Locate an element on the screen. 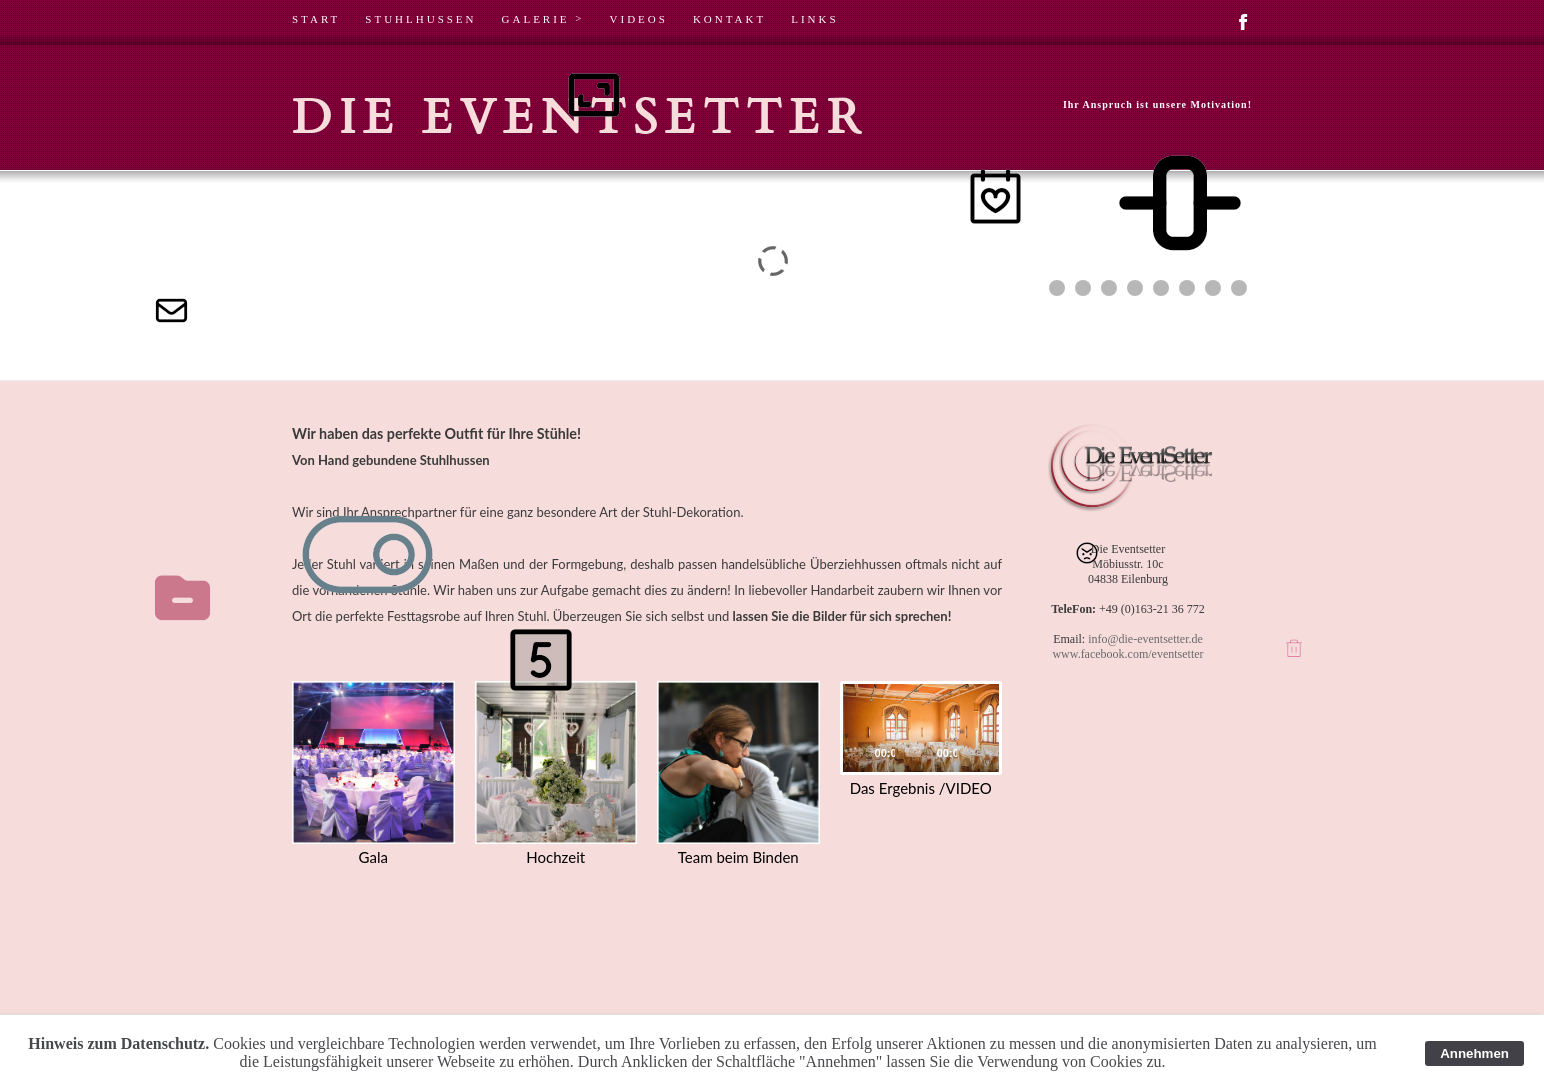 Image resolution: width=1544 pixels, height=1091 pixels. enter fullscreen mode is located at coordinates (594, 95).